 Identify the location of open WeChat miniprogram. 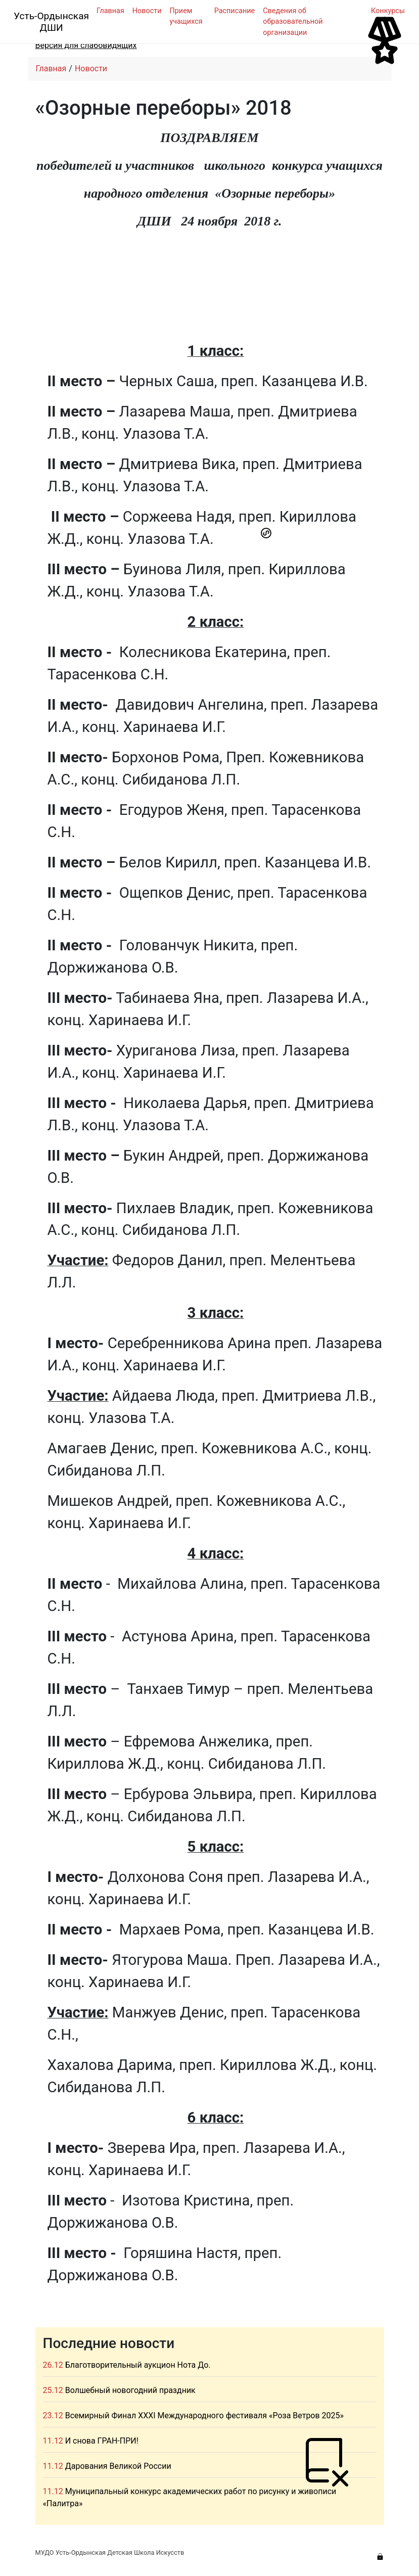
(266, 533).